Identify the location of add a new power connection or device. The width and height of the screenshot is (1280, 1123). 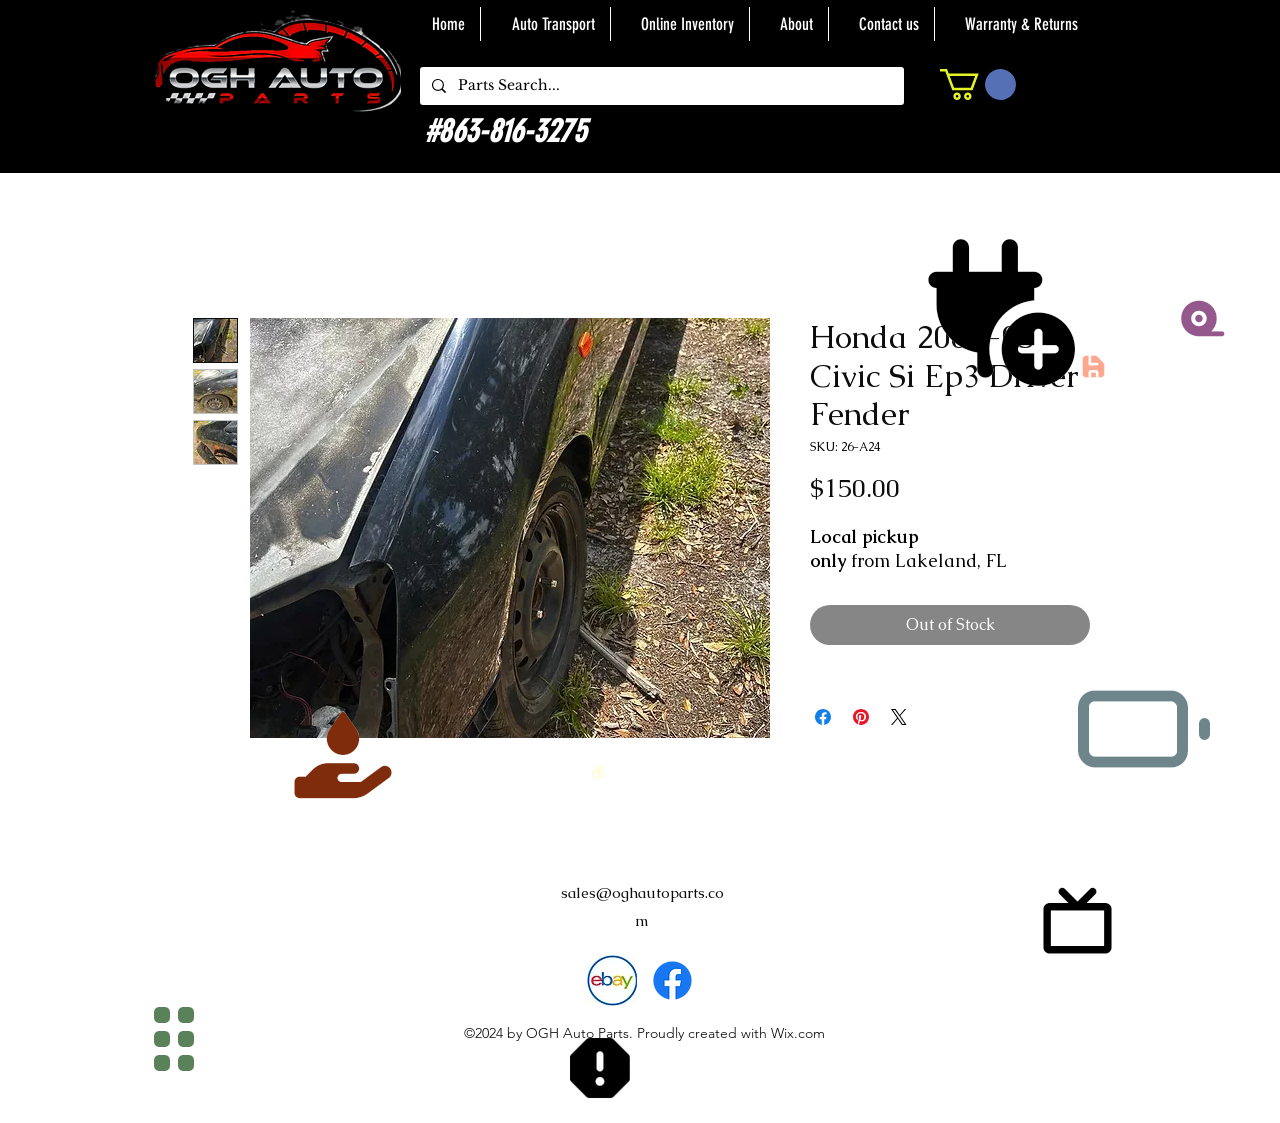
(993, 312).